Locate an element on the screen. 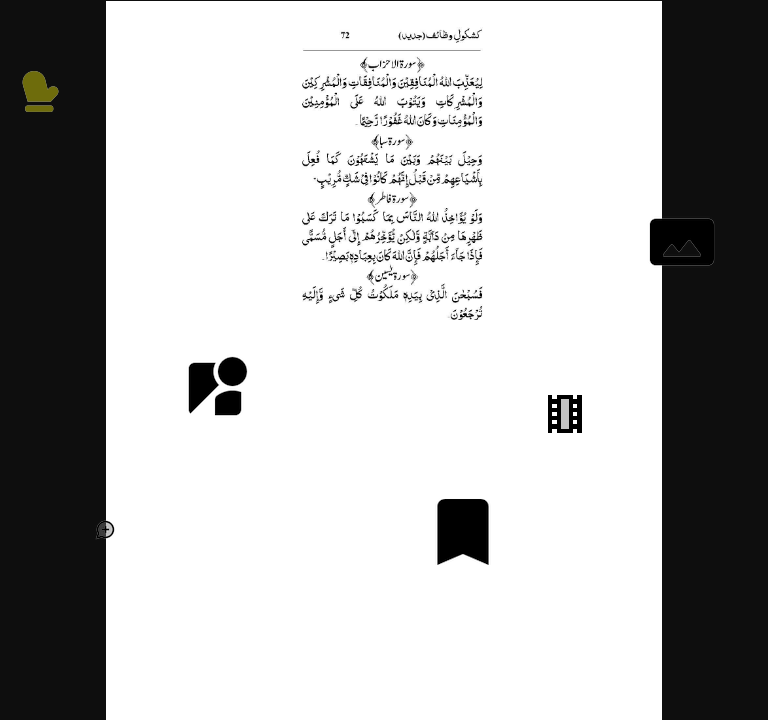 The image size is (768, 720). access street view mode on maps is located at coordinates (215, 389).